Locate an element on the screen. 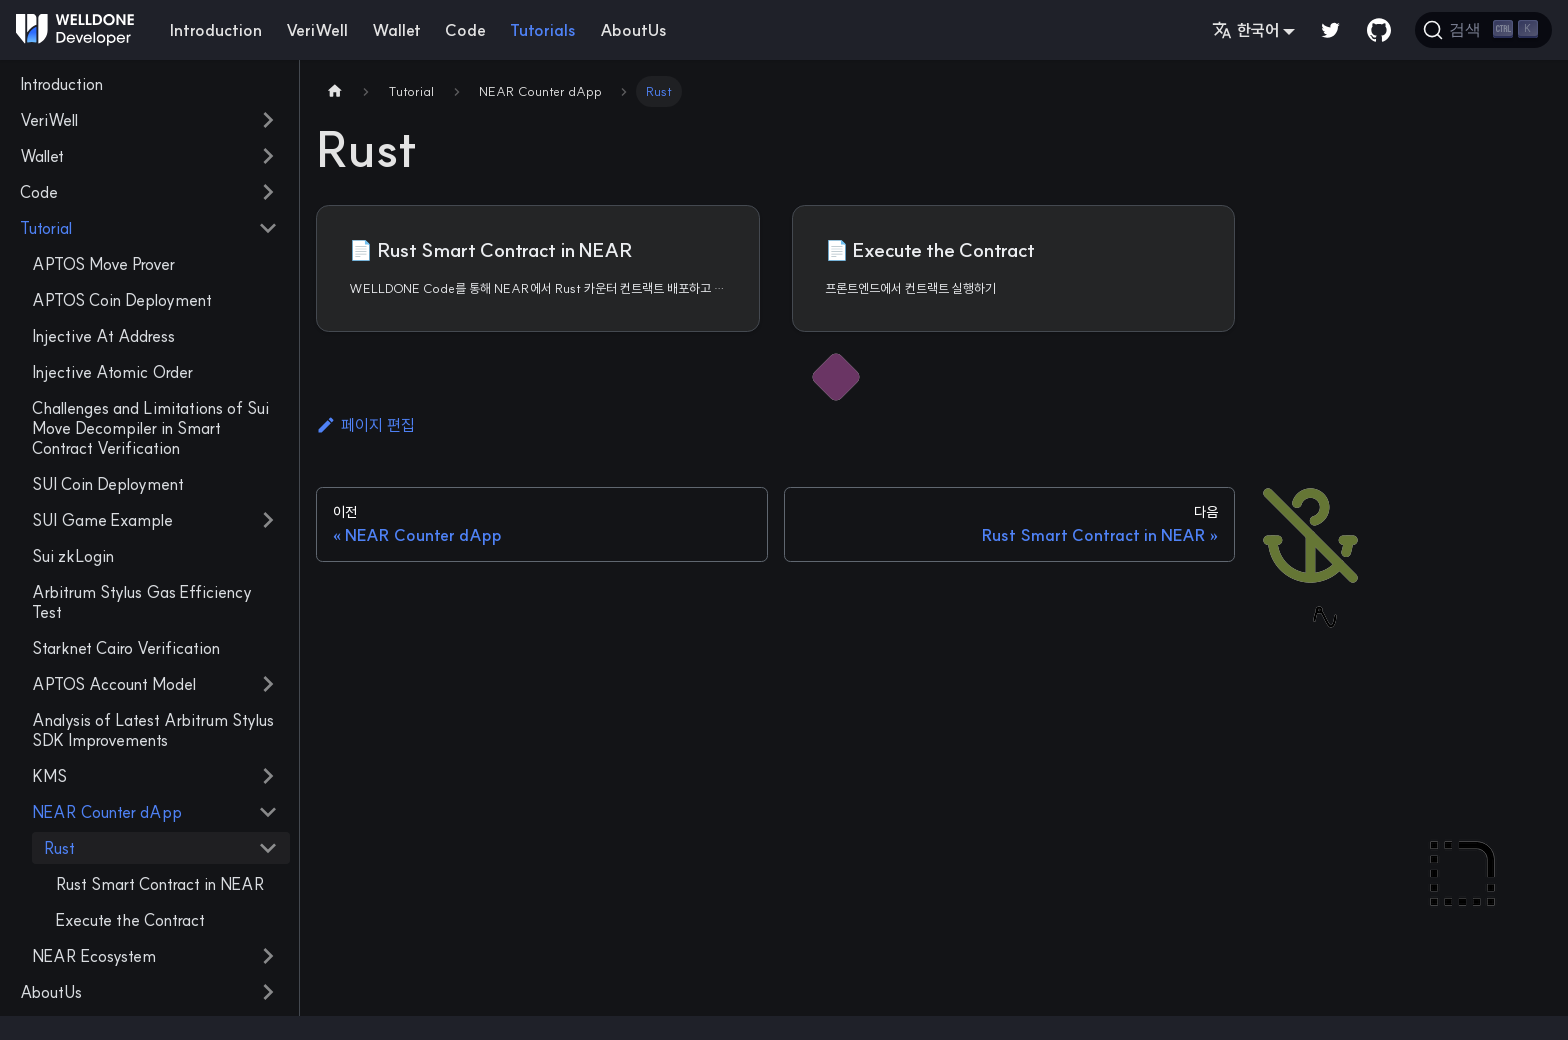  adjust corner radius of a shape or element is located at coordinates (1462, 873).